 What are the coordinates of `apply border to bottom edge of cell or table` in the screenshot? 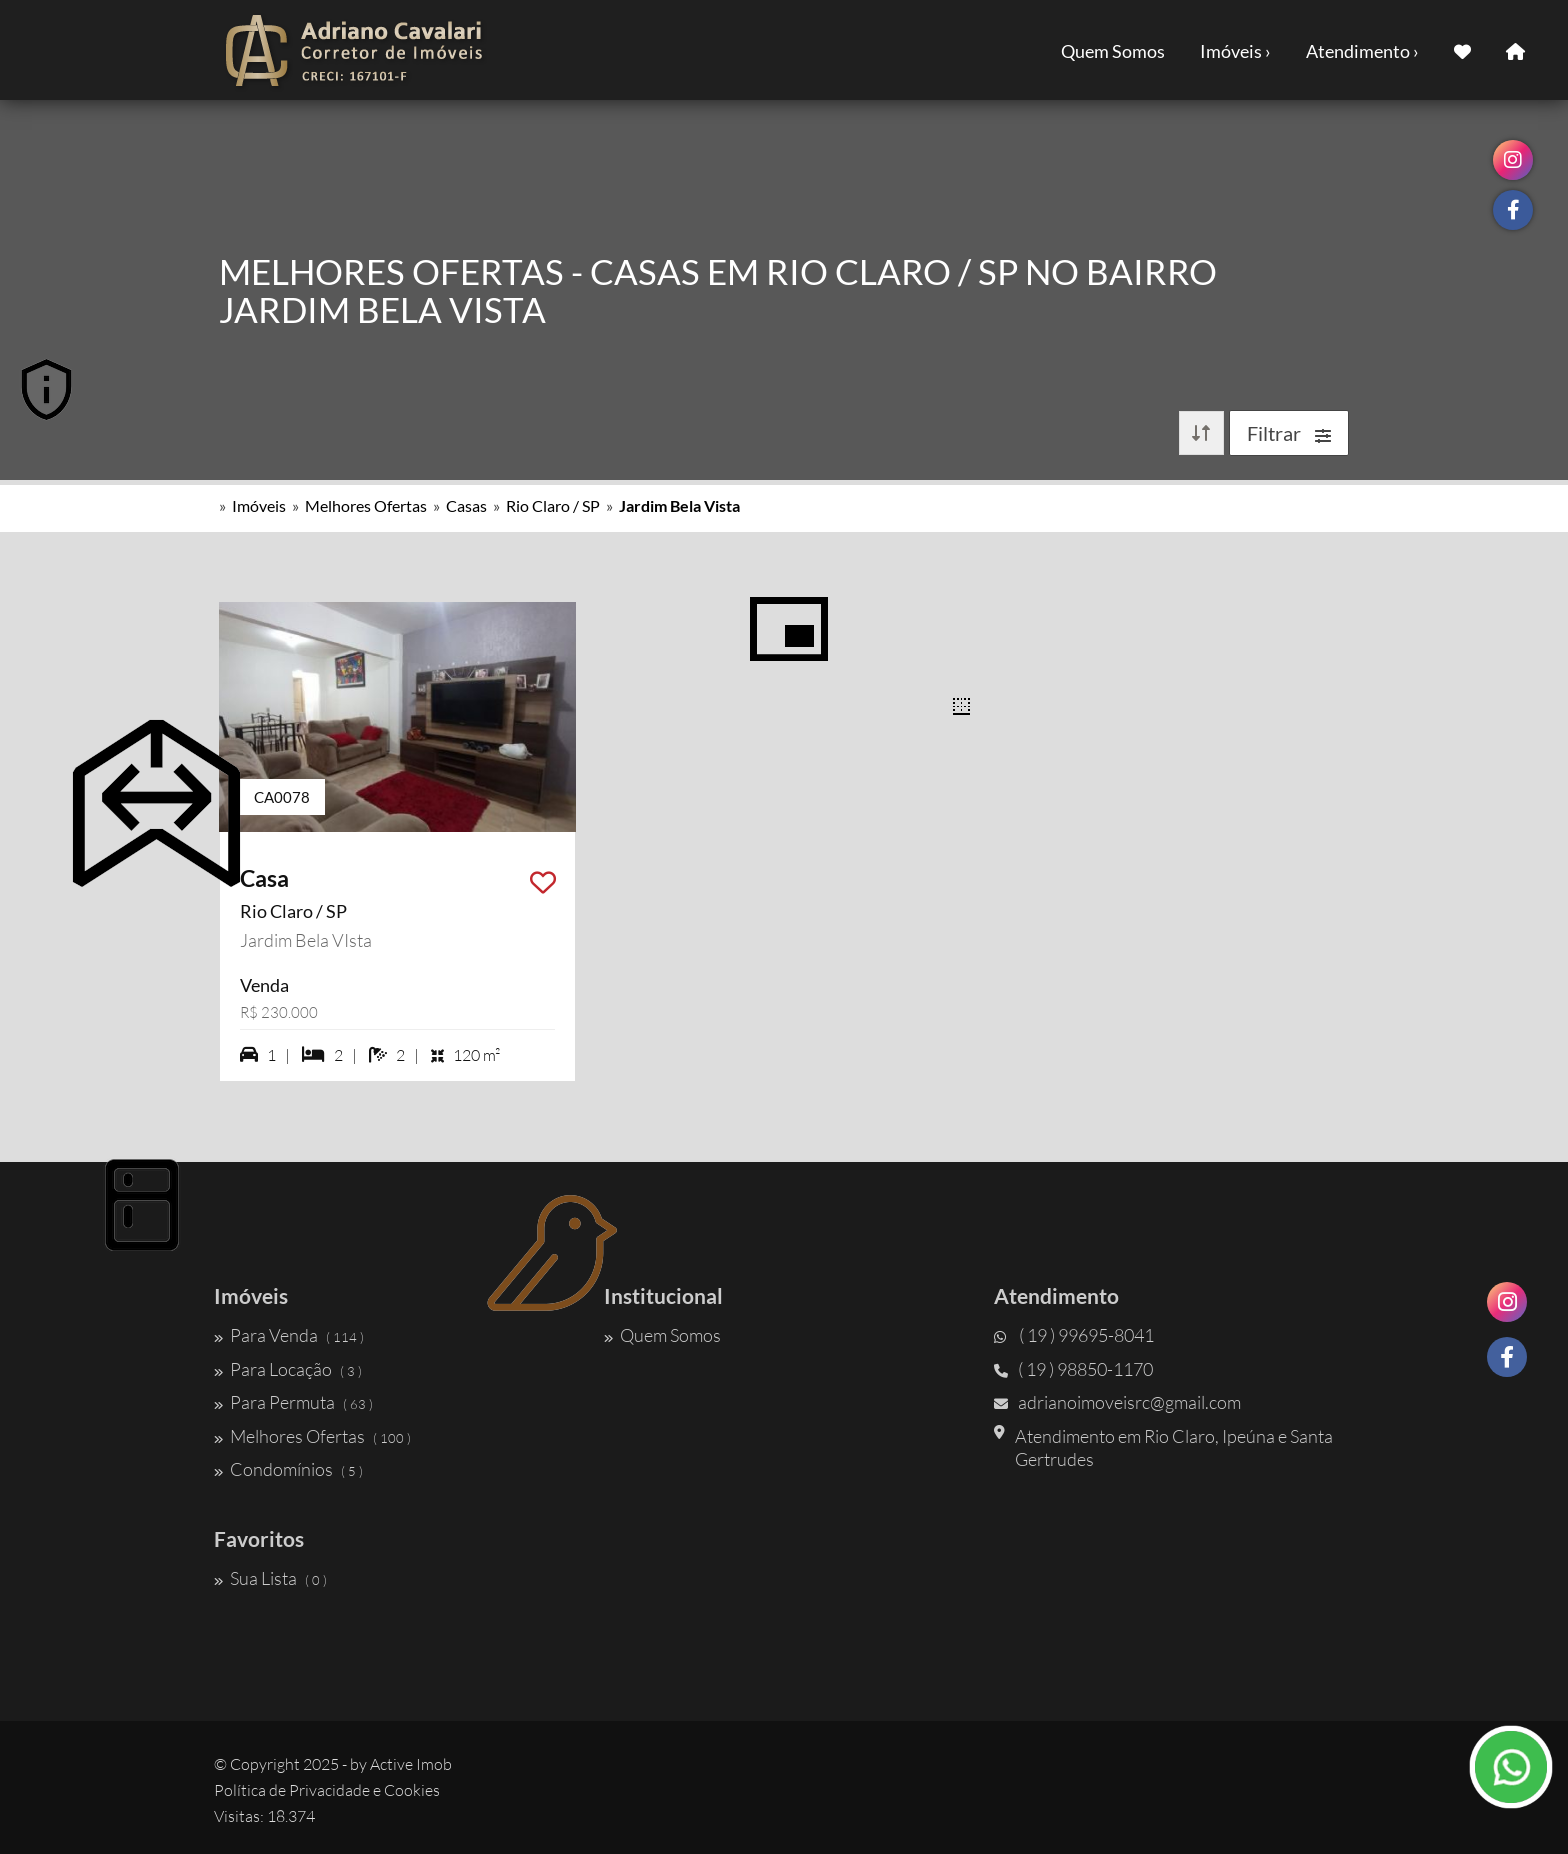 It's located at (961, 706).